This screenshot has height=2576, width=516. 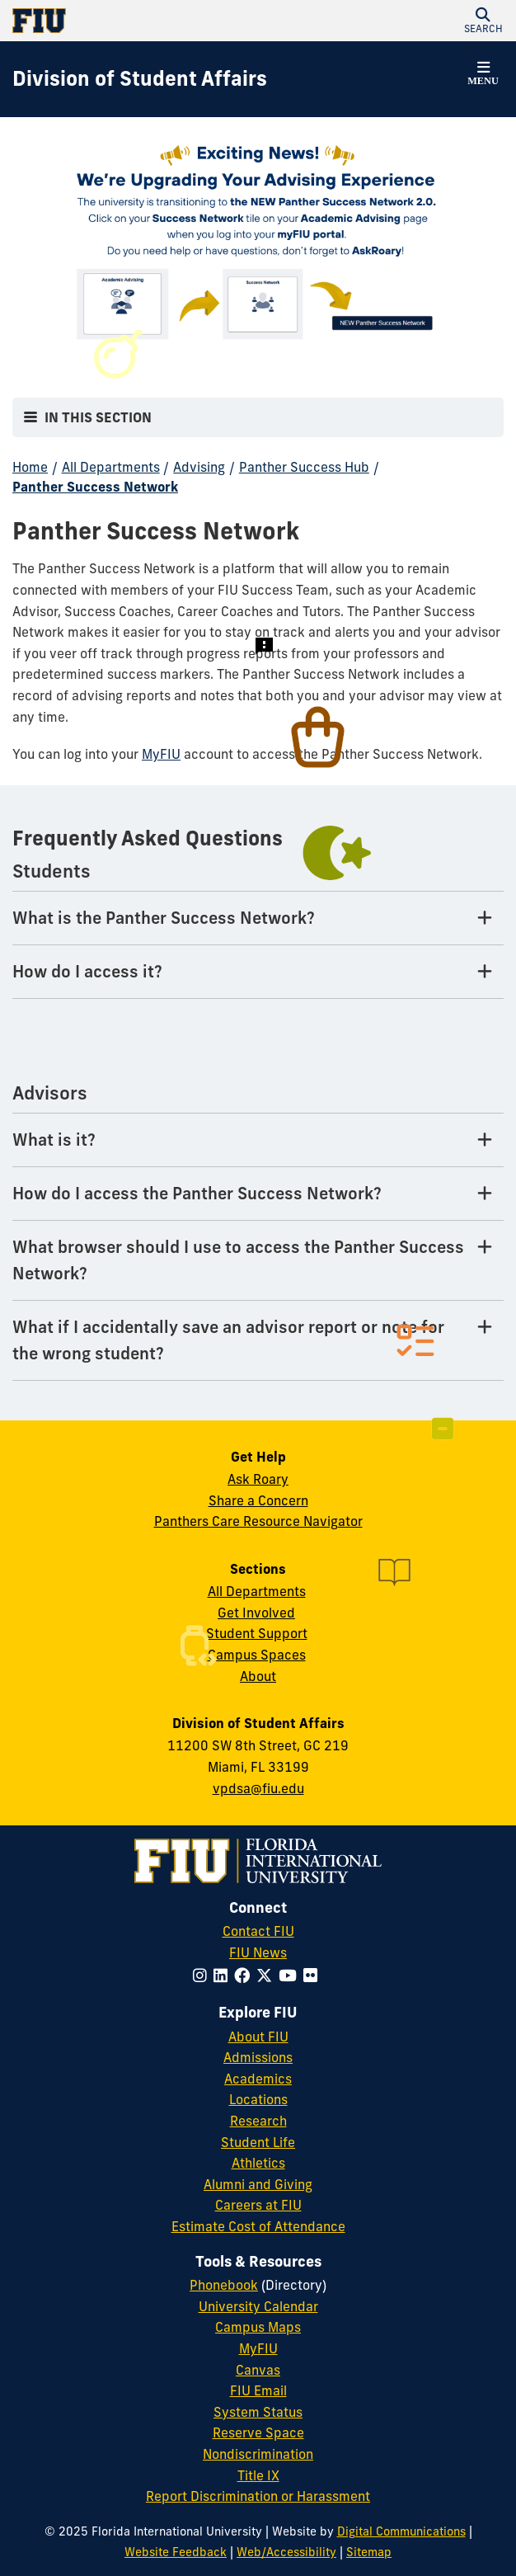 What do you see at coordinates (415, 1341) in the screenshot?
I see `view your to-do list` at bounding box center [415, 1341].